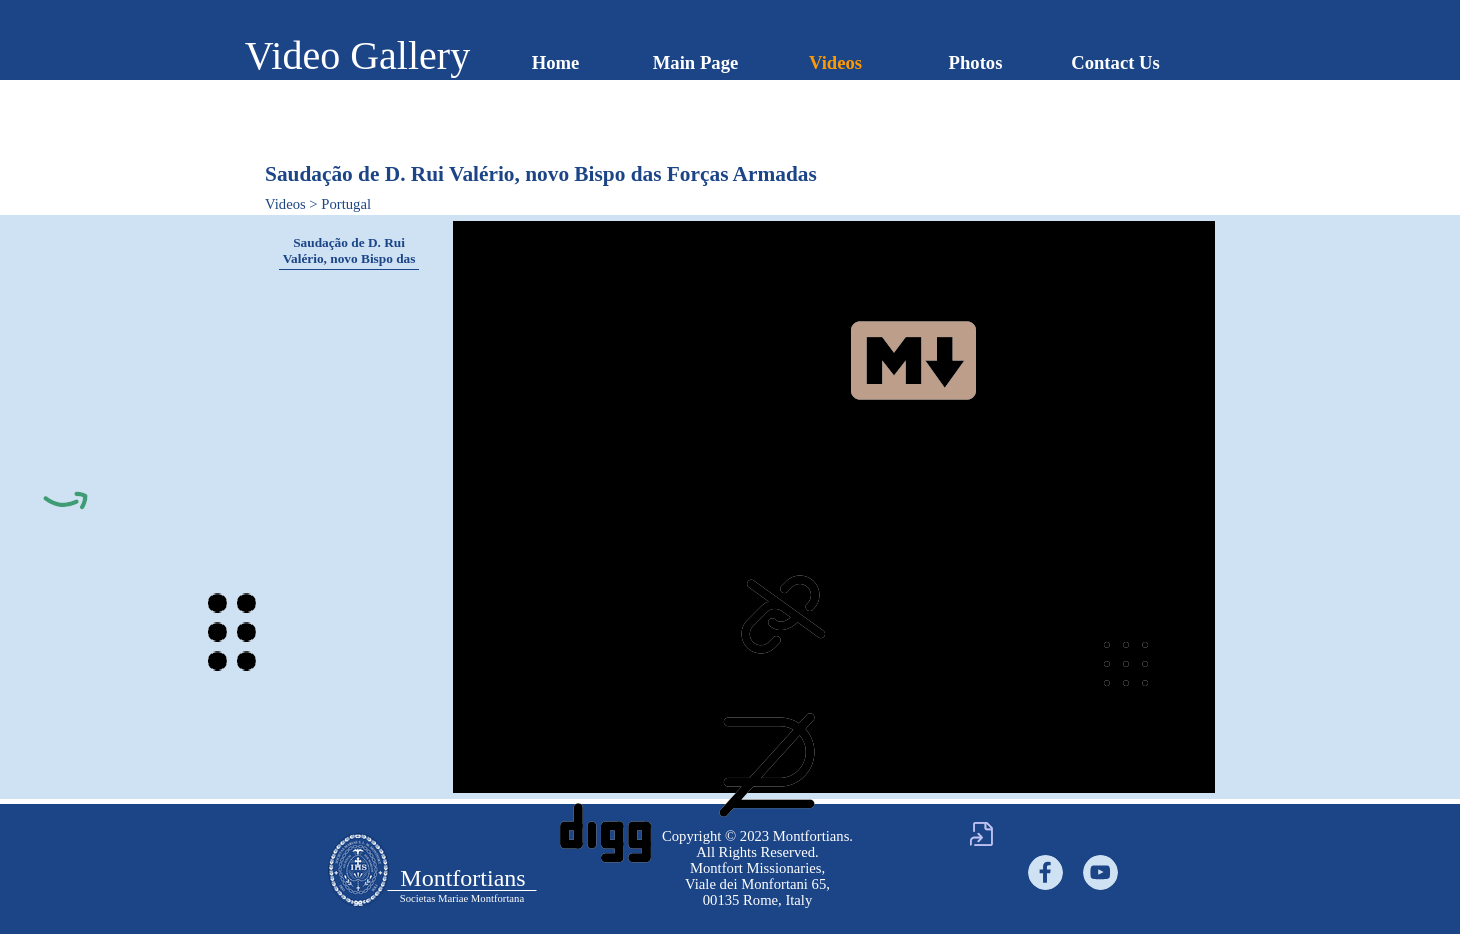 The image size is (1460, 934). Describe the element at coordinates (983, 834) in the screenshot. I see `open a linked or referenced file` at that location.